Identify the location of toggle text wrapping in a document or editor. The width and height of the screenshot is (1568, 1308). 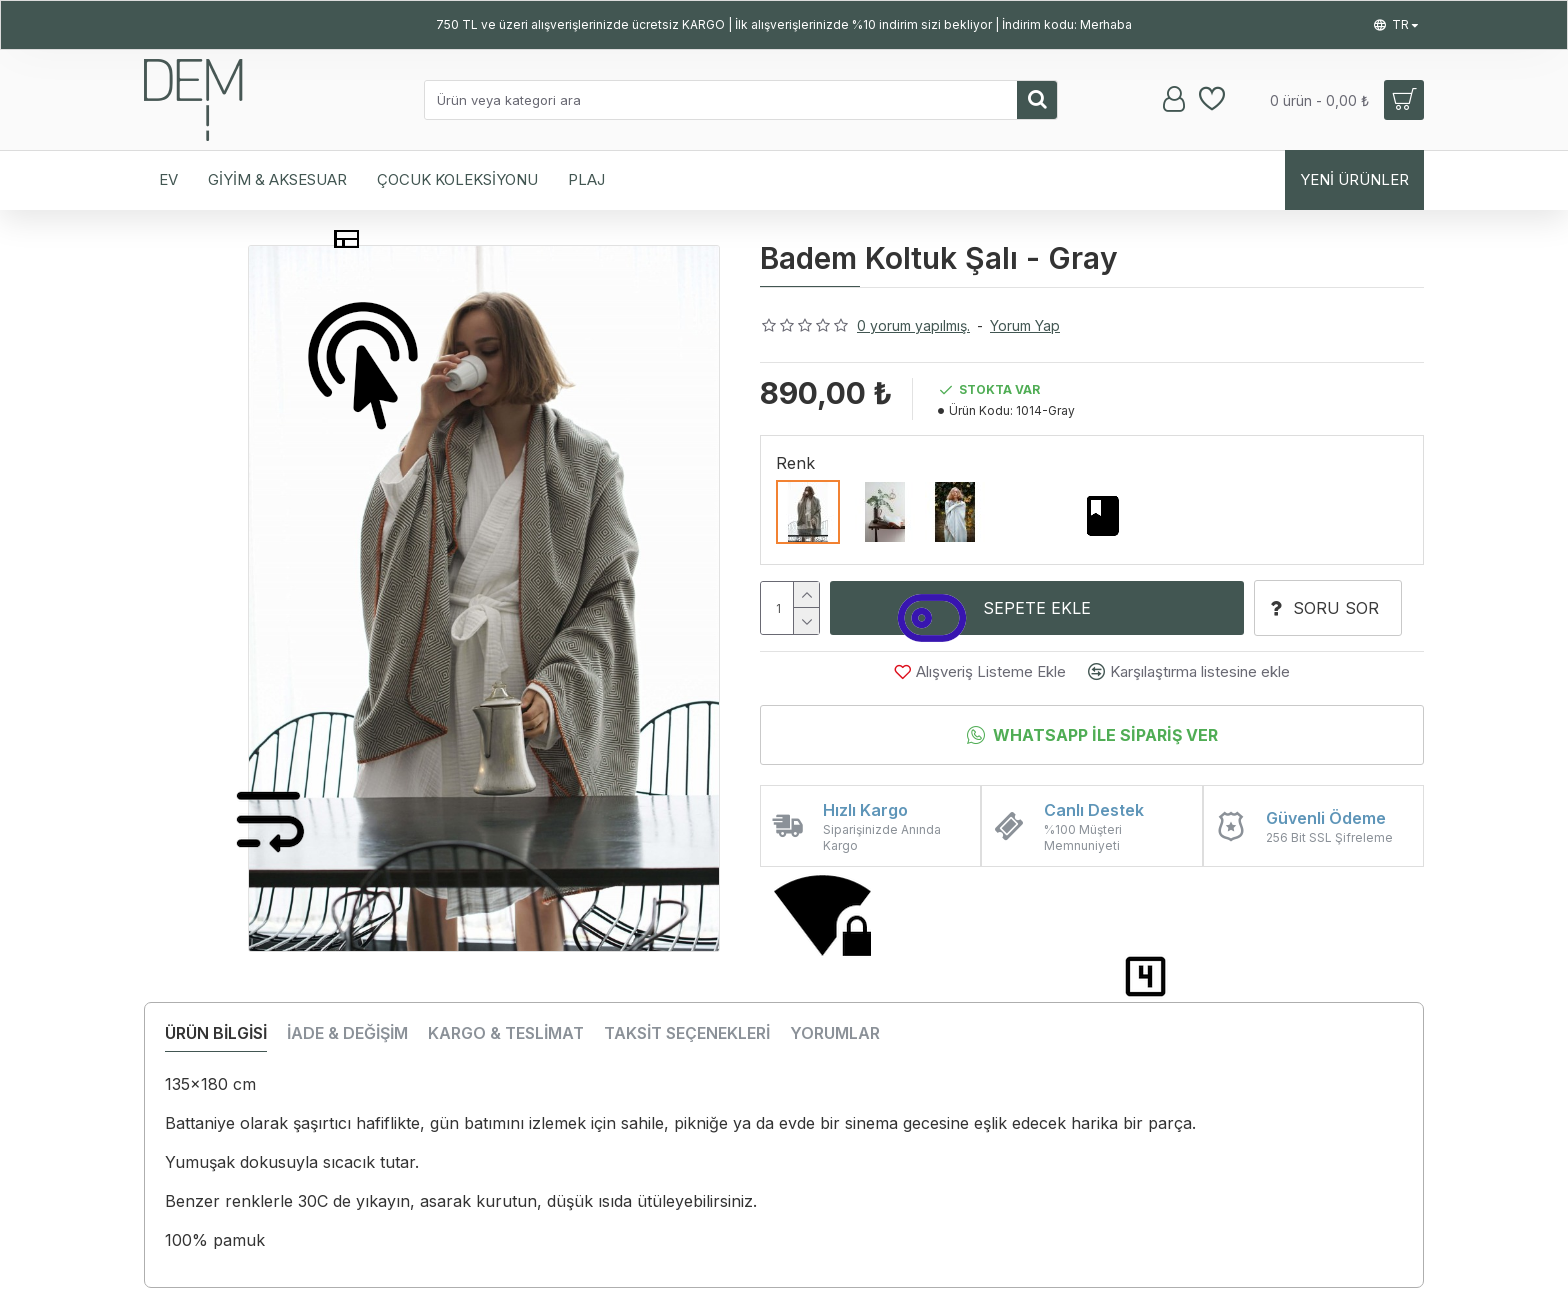
(268, 819).